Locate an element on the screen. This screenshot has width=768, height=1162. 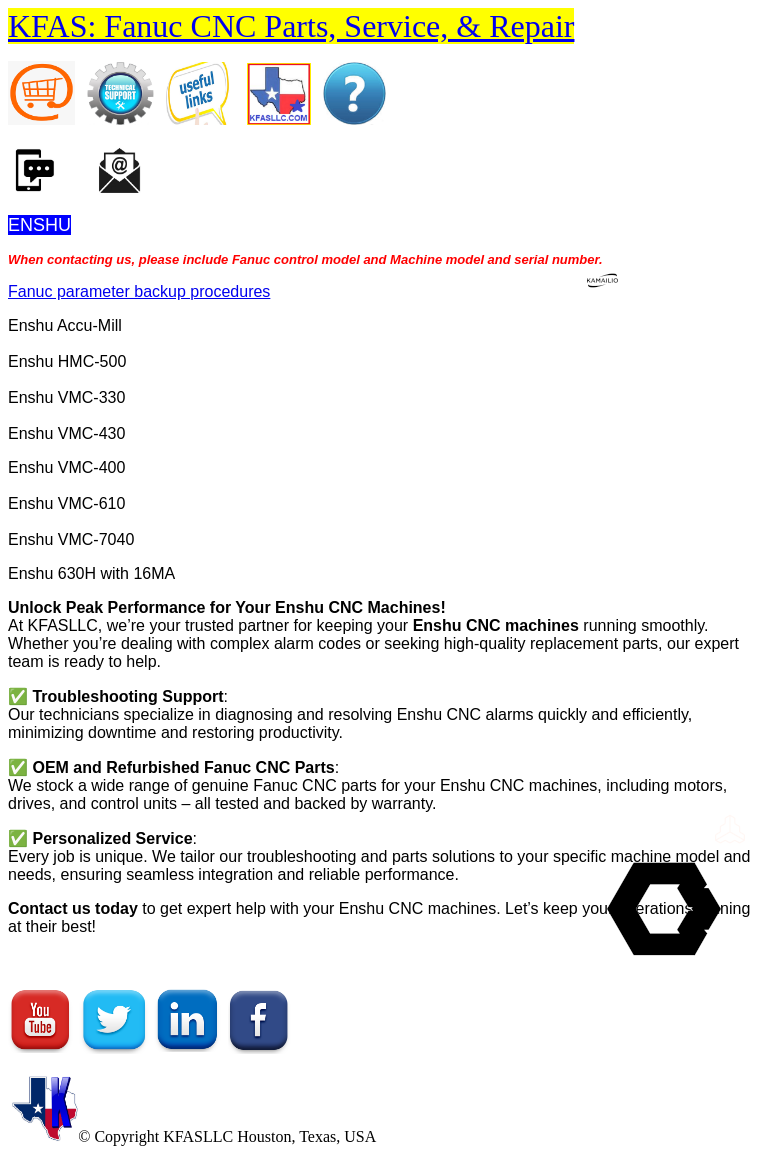
kamailio SIP server logo is located at coordinates (602, 280).